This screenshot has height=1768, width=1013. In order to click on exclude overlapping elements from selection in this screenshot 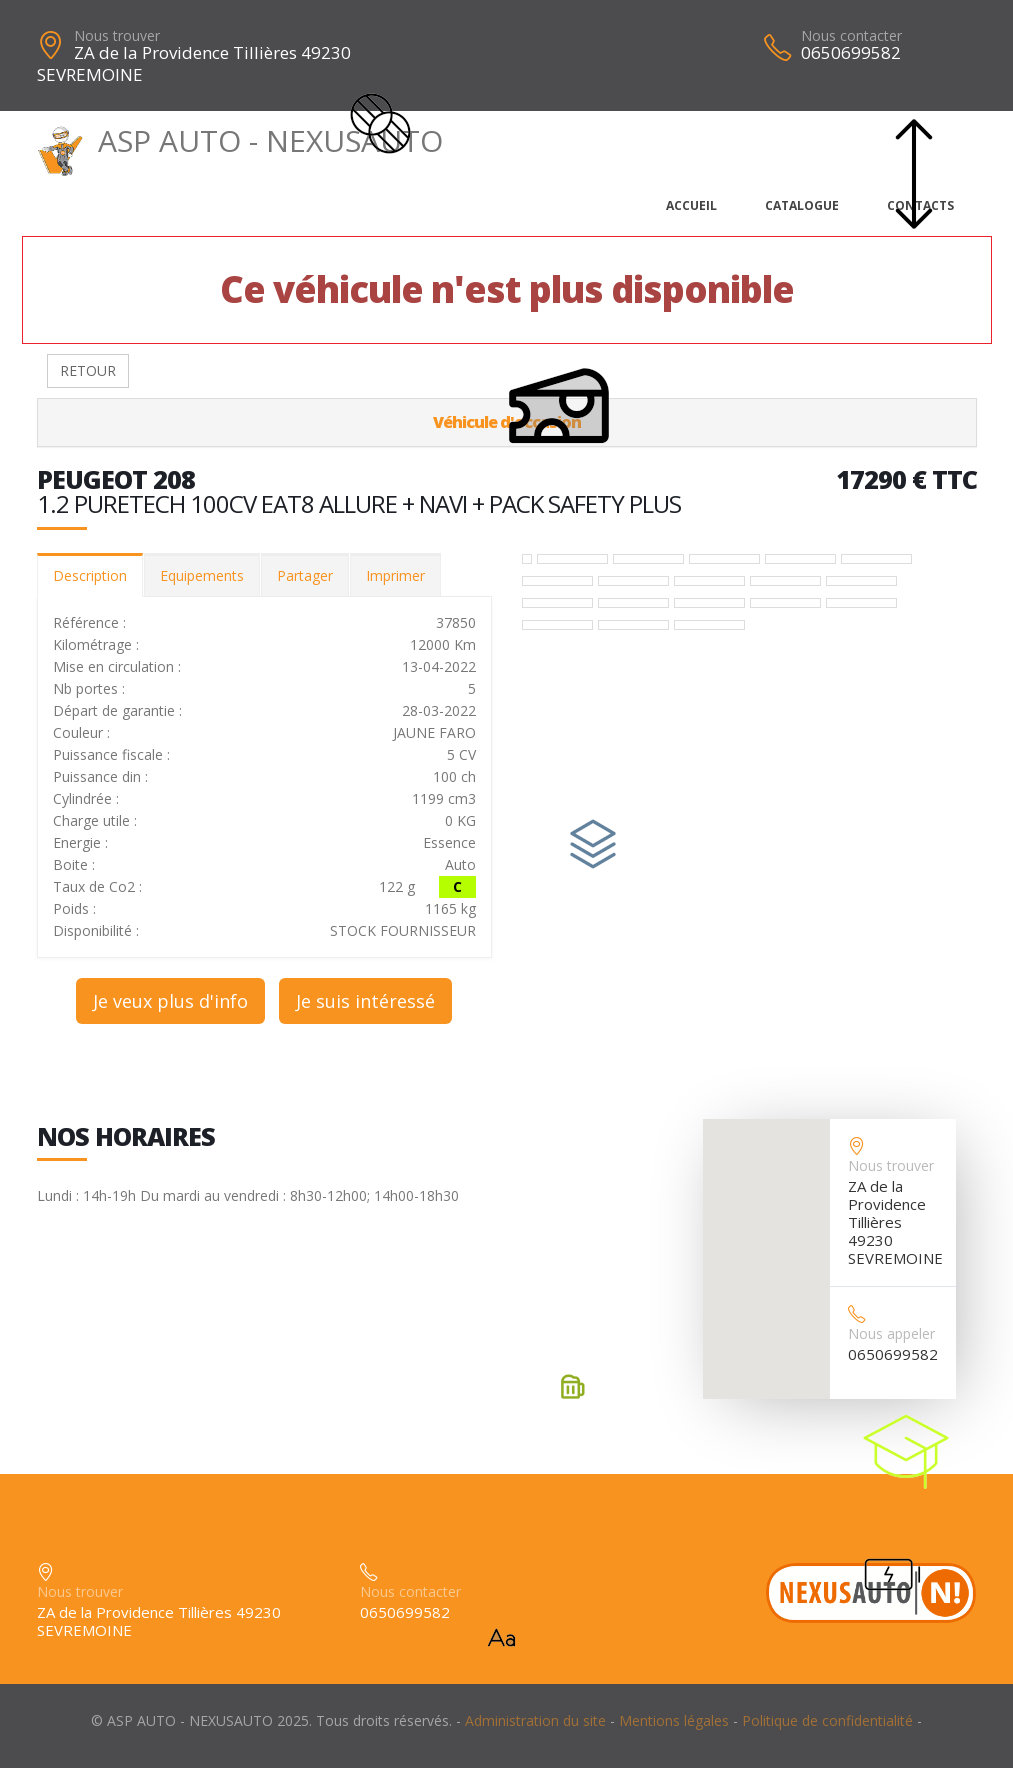, I will do `click(380, 123)`.